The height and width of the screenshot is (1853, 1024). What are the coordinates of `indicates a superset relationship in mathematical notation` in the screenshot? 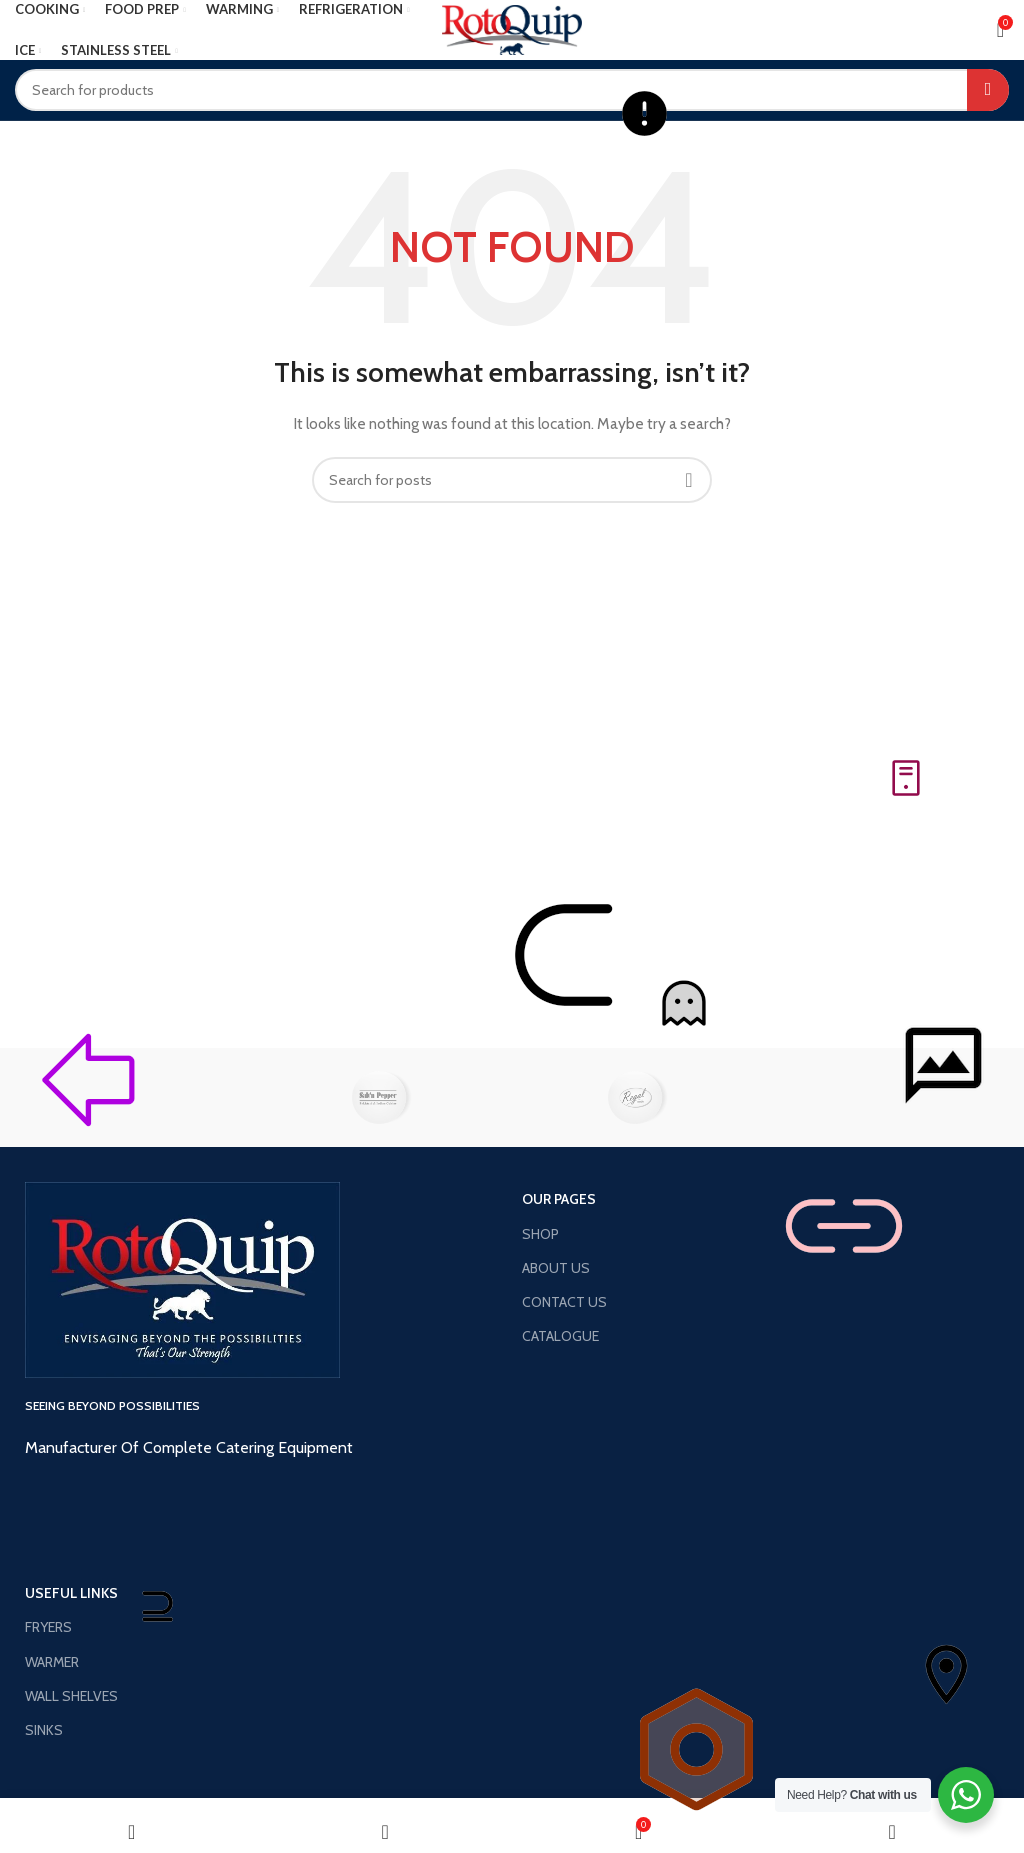 It's located at (157, 1607).